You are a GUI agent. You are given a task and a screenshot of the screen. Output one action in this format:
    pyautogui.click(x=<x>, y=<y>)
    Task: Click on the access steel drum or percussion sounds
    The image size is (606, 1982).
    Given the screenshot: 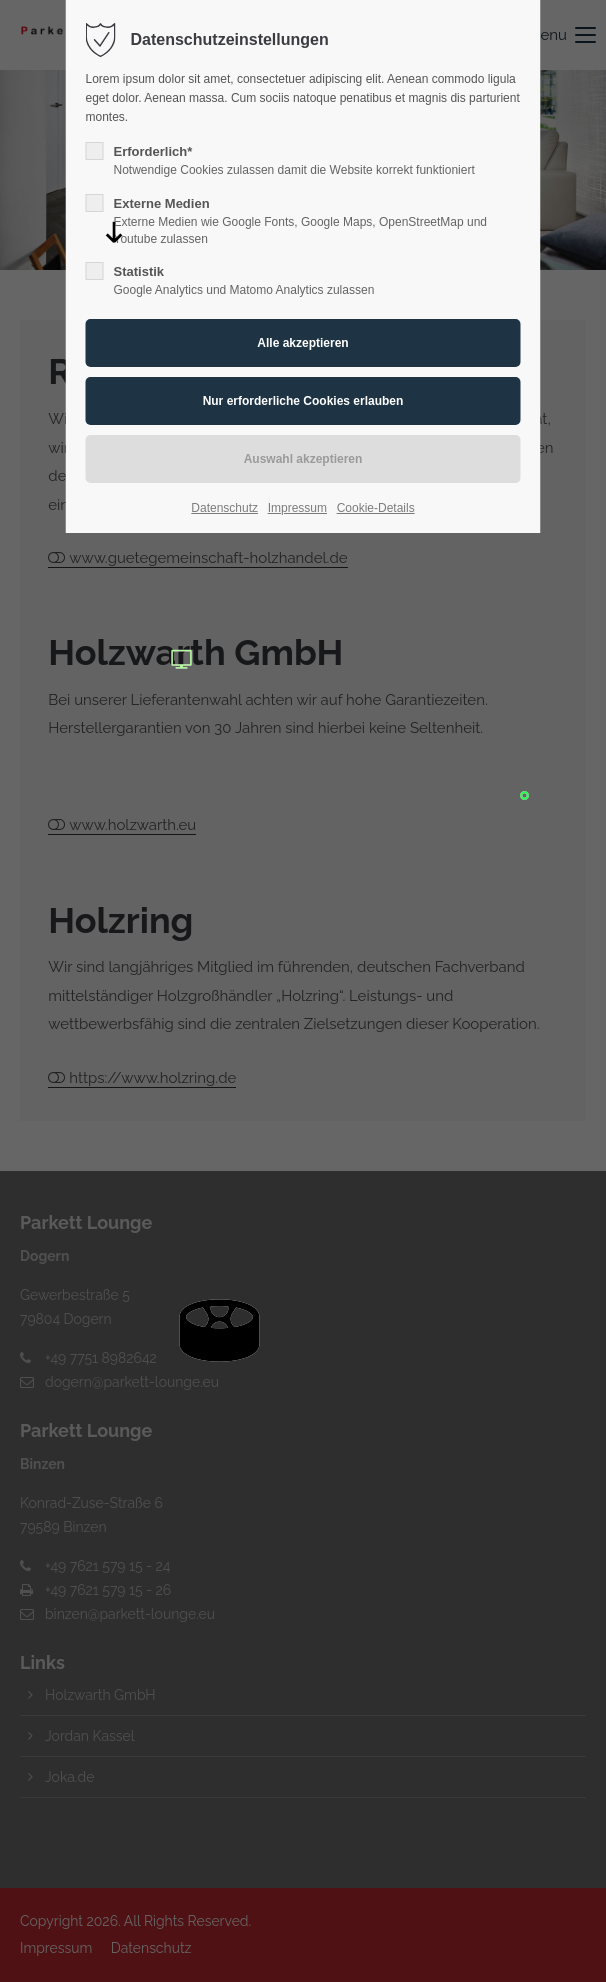 What is the action you would take?
    pyautogui.click(x=219, y=1330)
    